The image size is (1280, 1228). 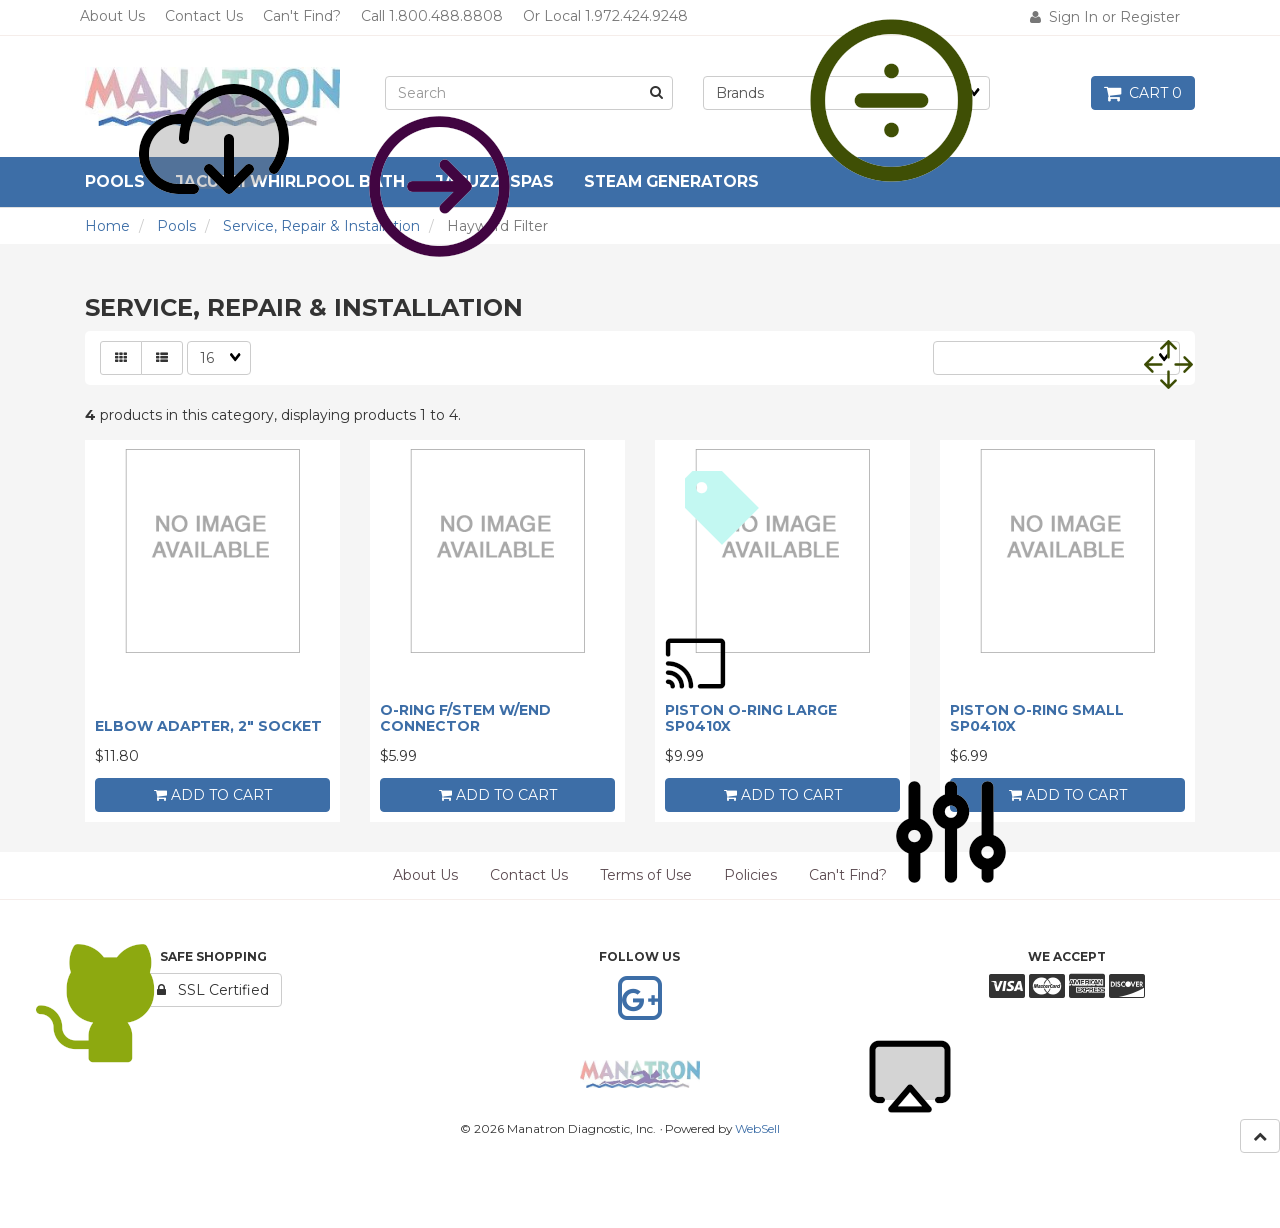 What do you see at coordinates (695, 663) in the screenshot?
I see `cast your screen to another device` at bounding box center [695, 663].